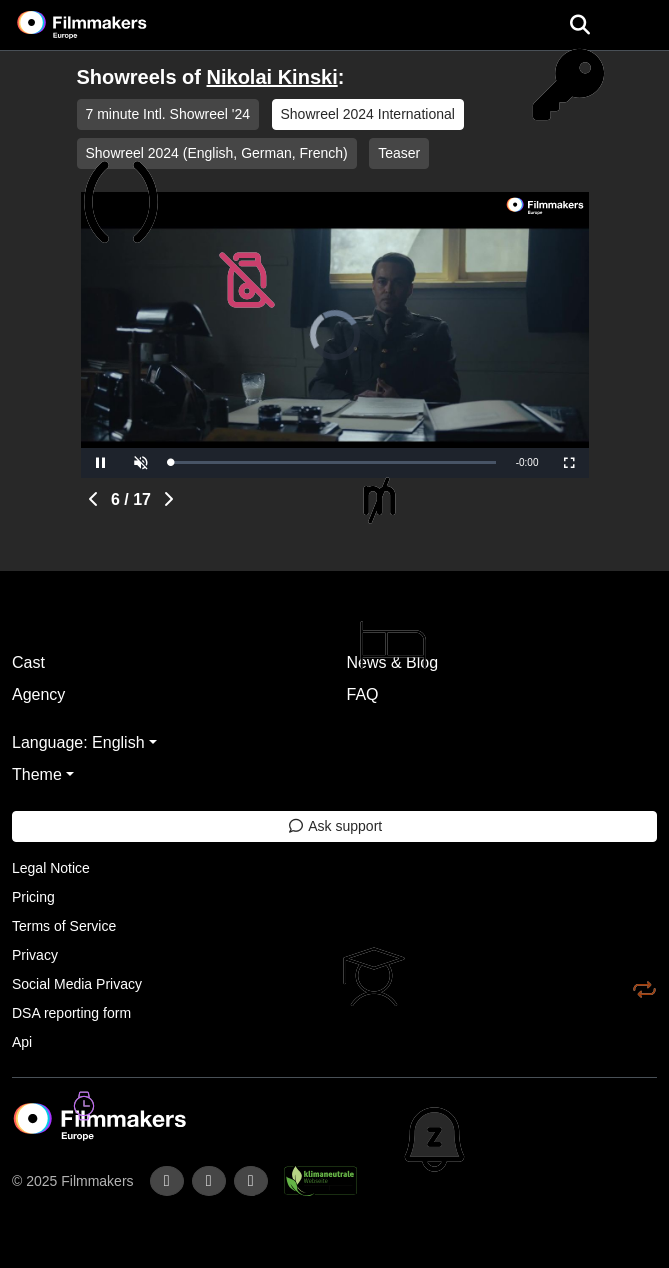 The width and height of the screenshot is (669, 1268). Describe the element at coordinates (391, 645) in the screenshot. I see `view accommodation or lodging options` at that location.